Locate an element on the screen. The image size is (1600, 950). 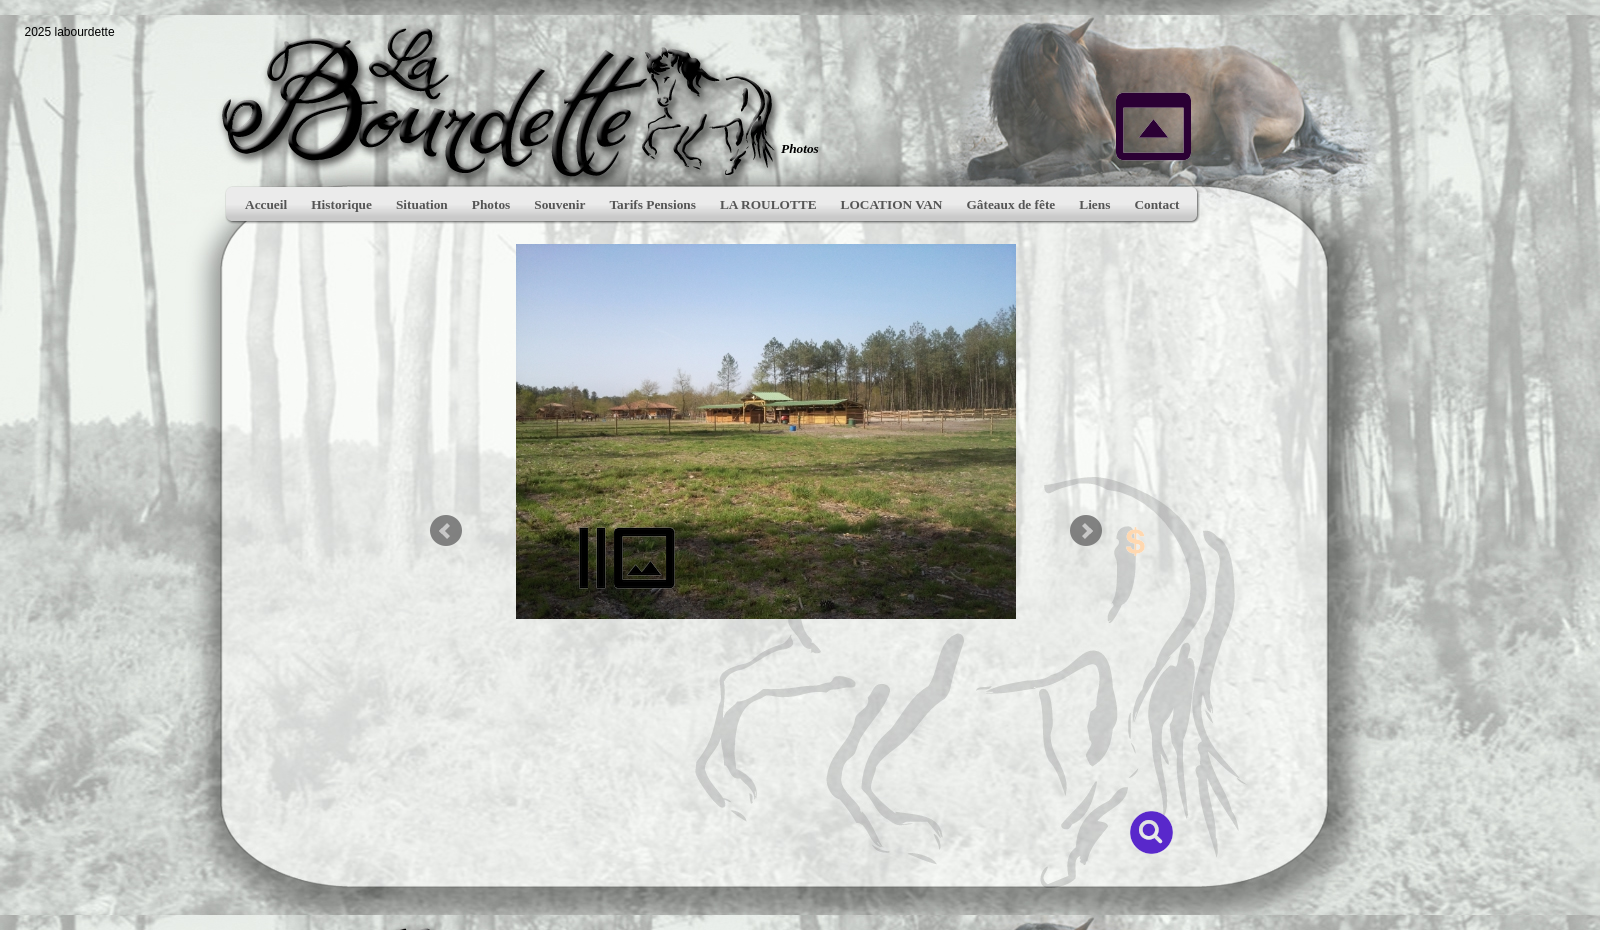
enable burst mode for rapid photo capture is located at coordinates (627, 558).